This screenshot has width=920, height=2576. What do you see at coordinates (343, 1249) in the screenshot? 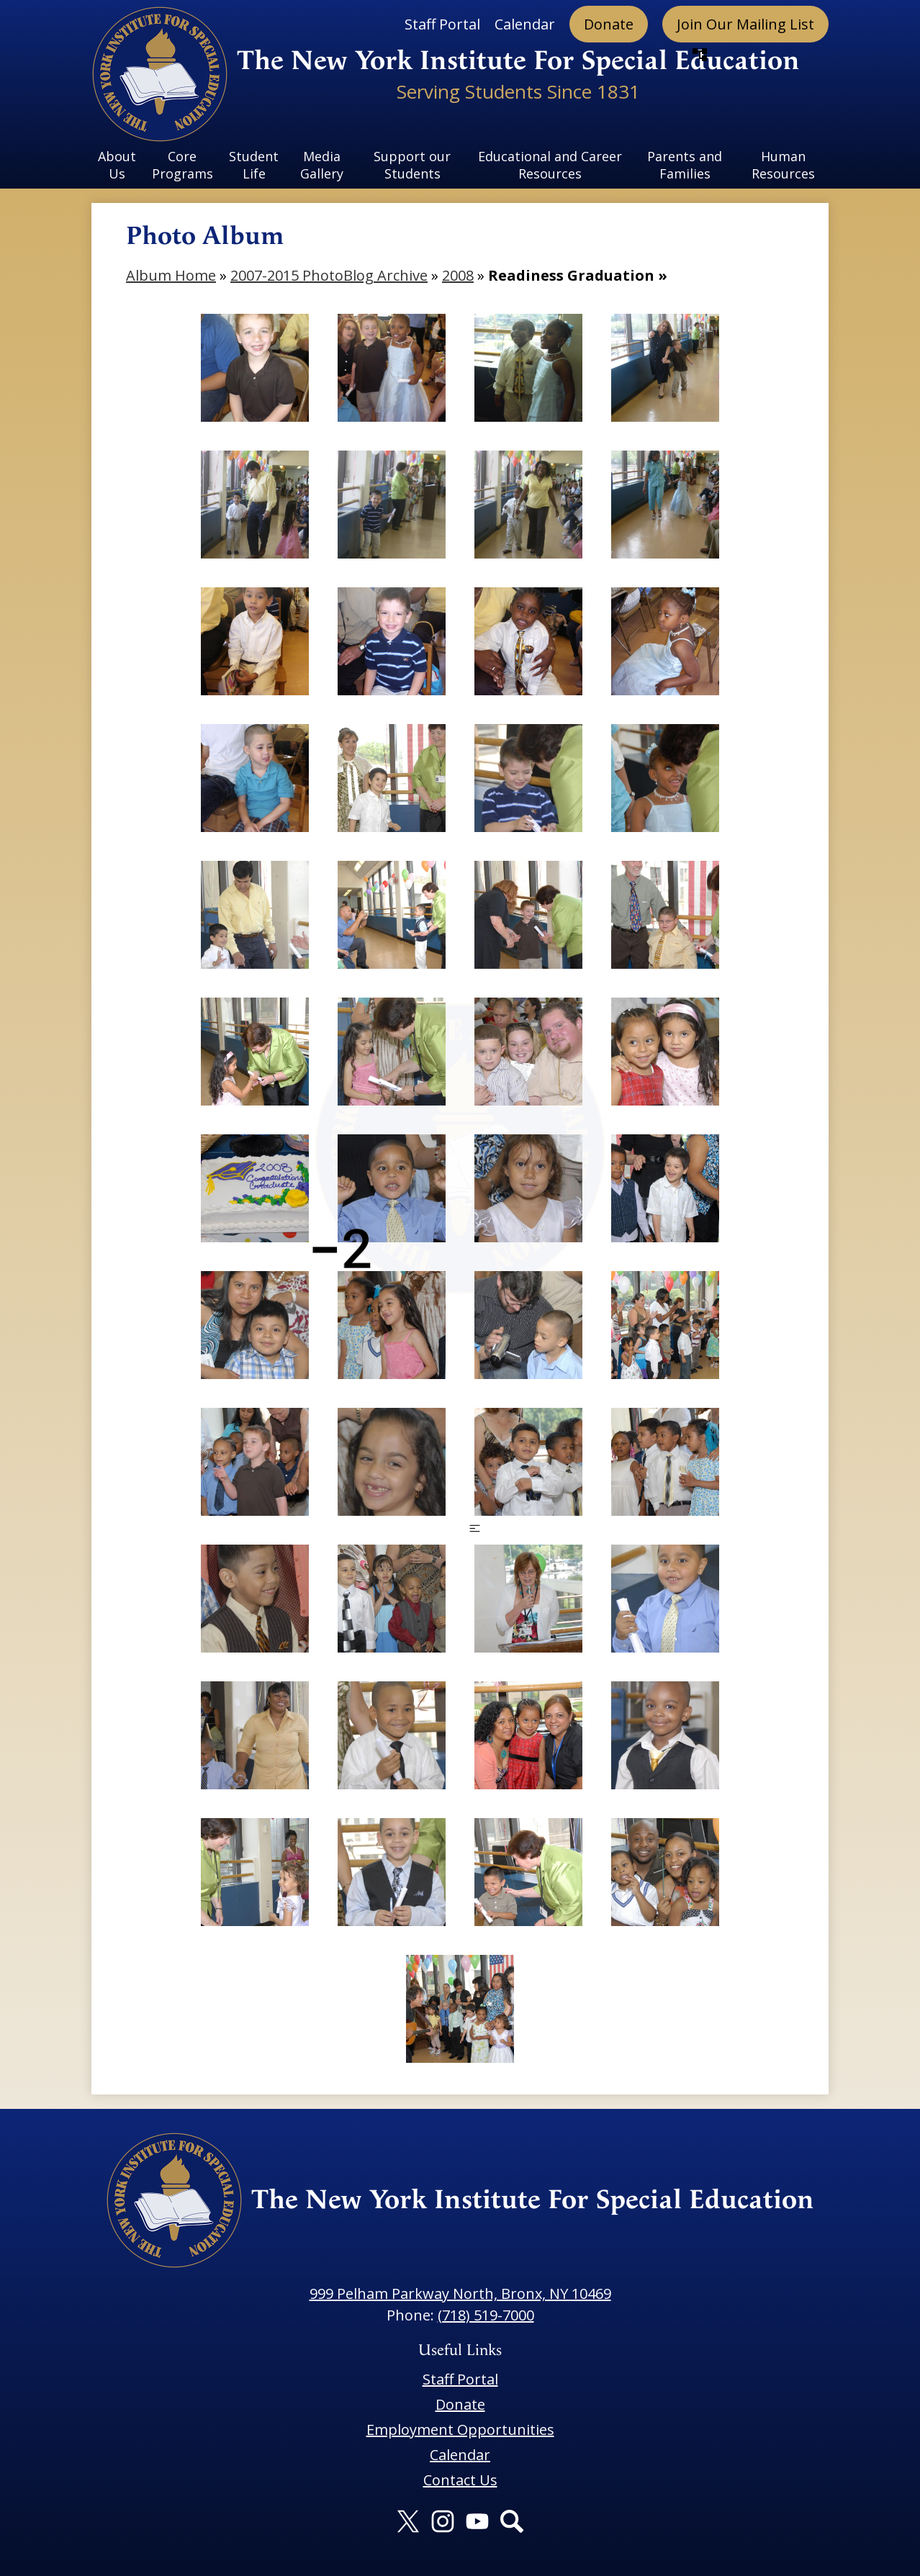
I see `decrease exposure by 2 stops in photo editing` at bounding box center [343, 1249].